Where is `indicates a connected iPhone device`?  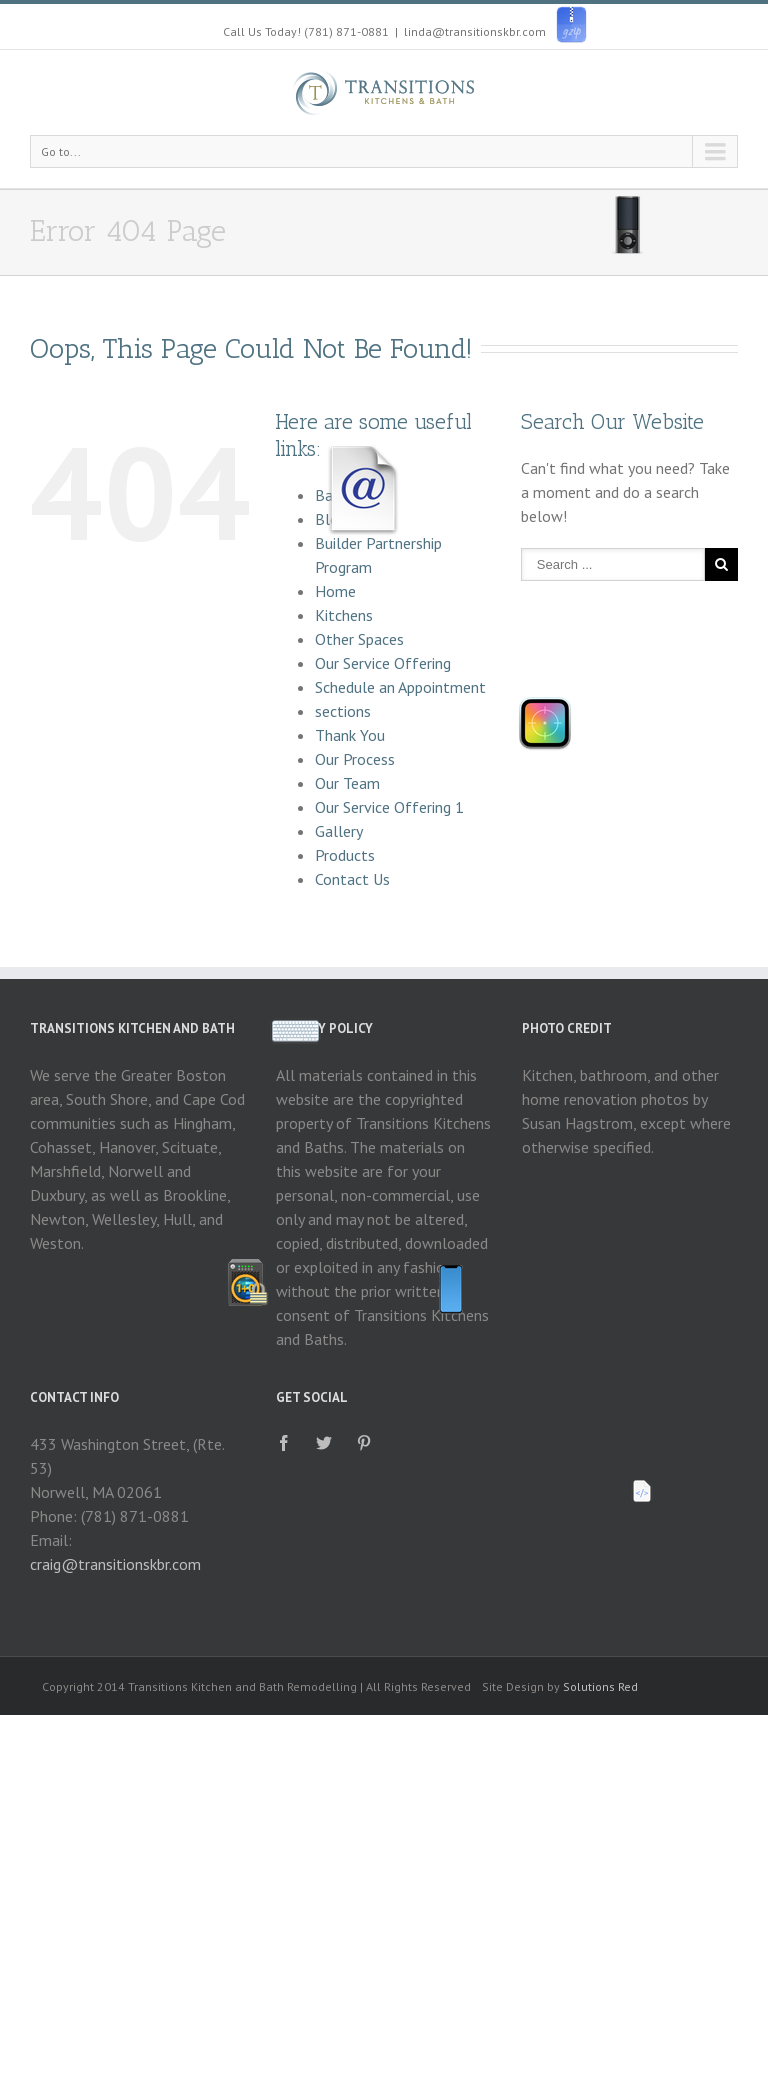
indicates a connected iPhone device is located at coordinates (451, 1290).